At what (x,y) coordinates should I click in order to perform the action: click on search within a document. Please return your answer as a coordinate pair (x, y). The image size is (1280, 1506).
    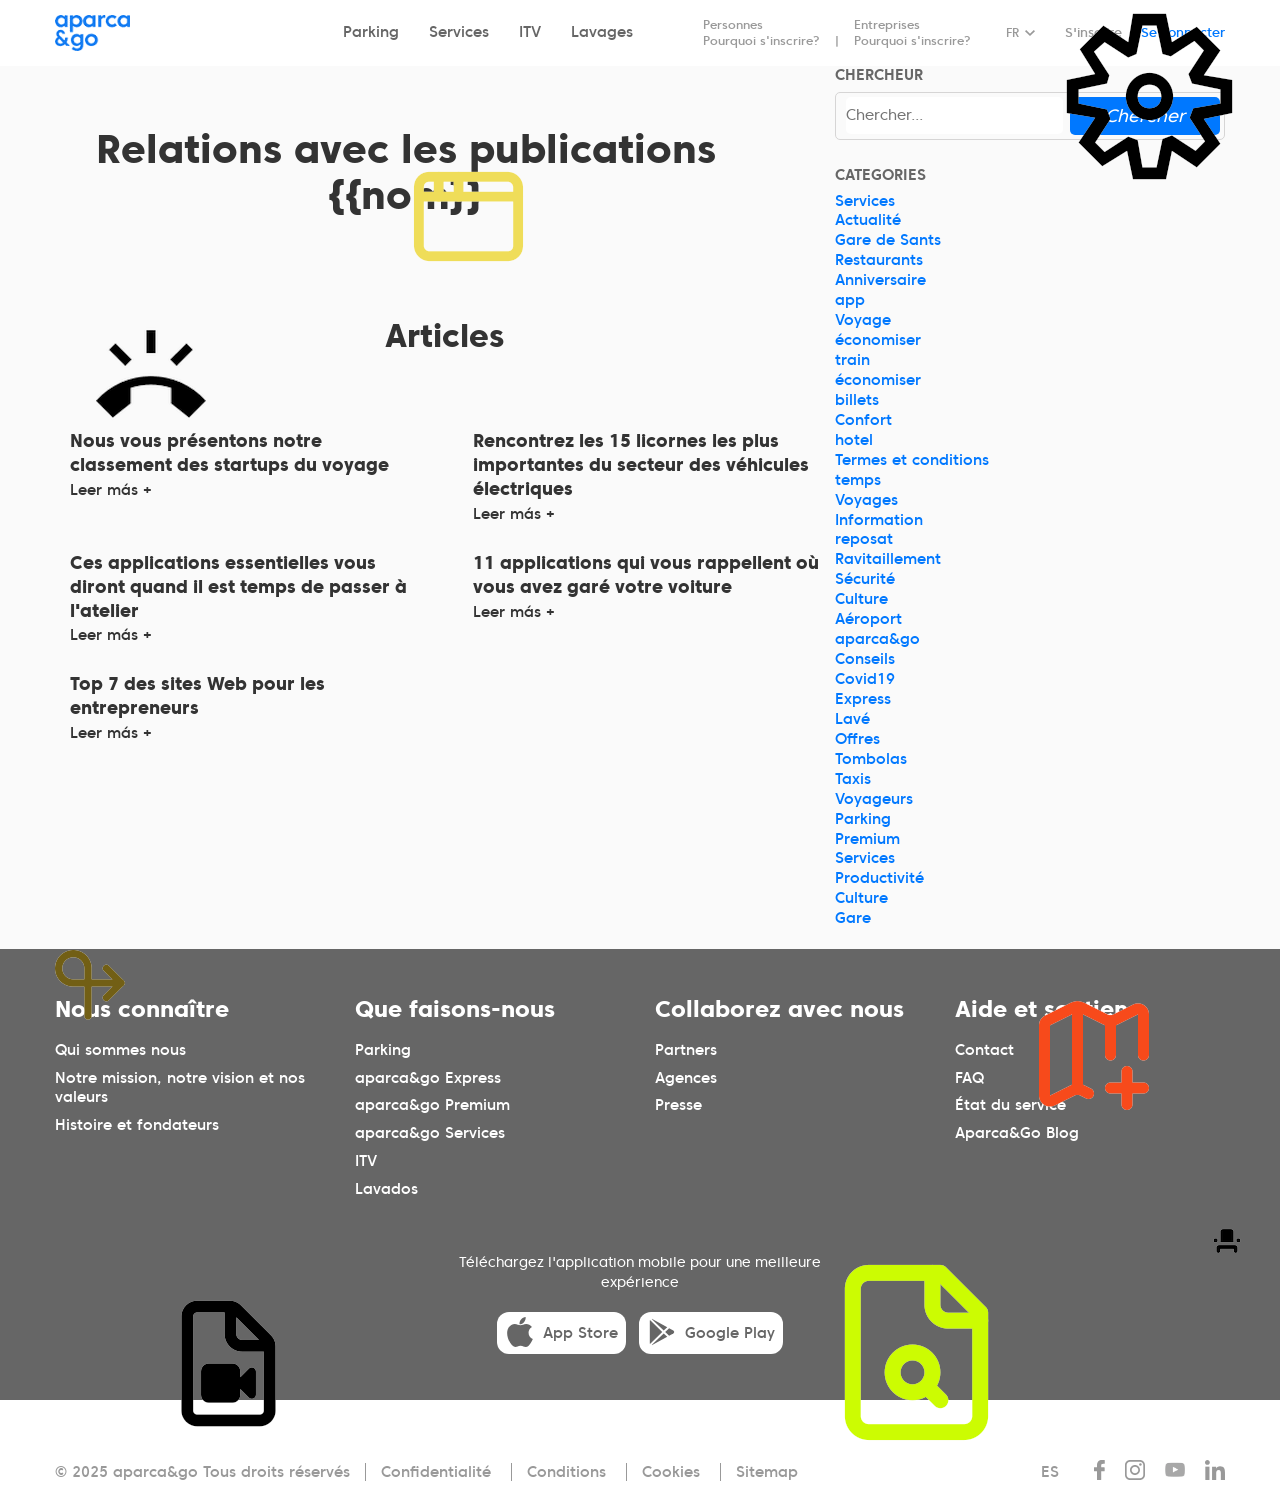
    Looking at the image, I should click on (916, 1352).